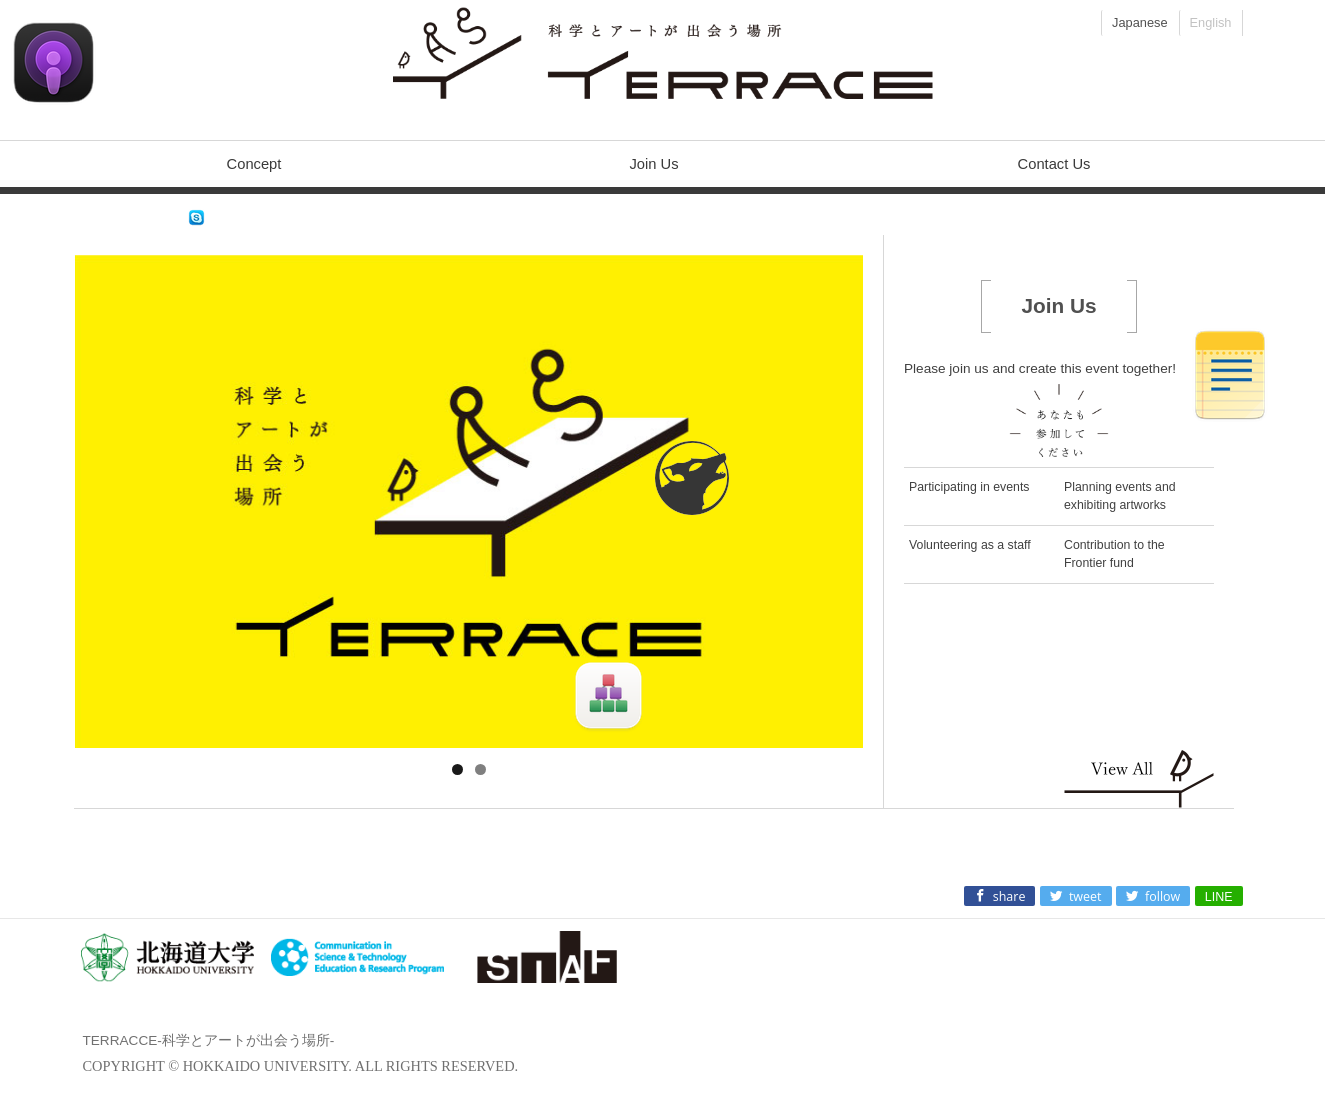 This screenshot has width=1325, height=1119. I want to click on open device hierarchy settings, so click(608, 695).